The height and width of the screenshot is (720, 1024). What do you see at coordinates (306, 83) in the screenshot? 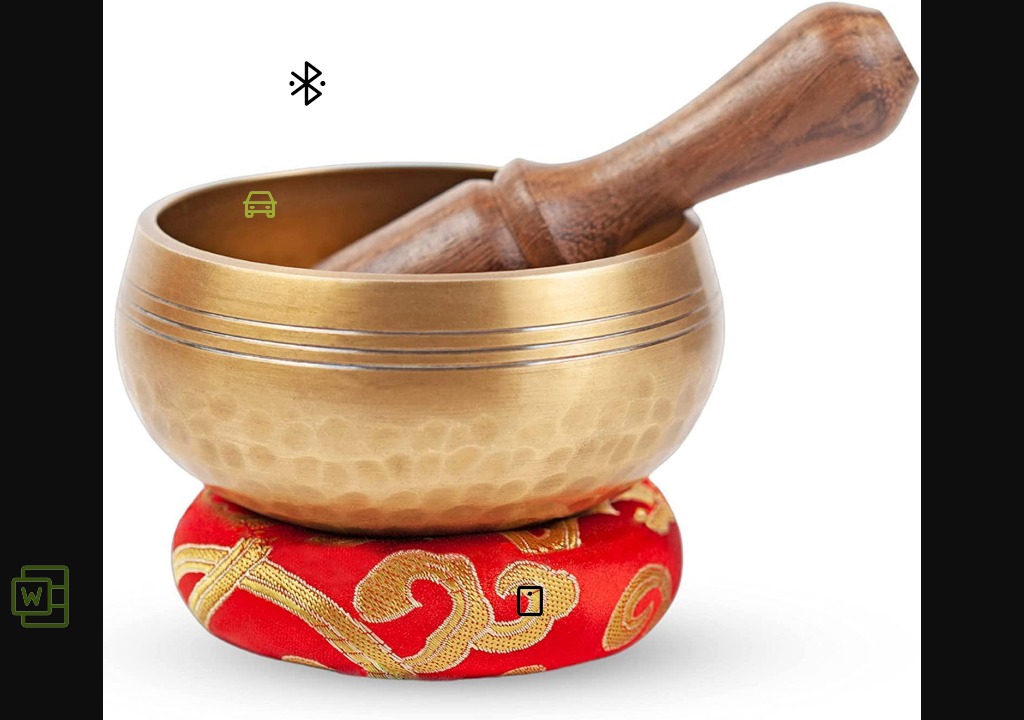
I see `indicates an active bluetooth connection` at bounding box center [306, 83].